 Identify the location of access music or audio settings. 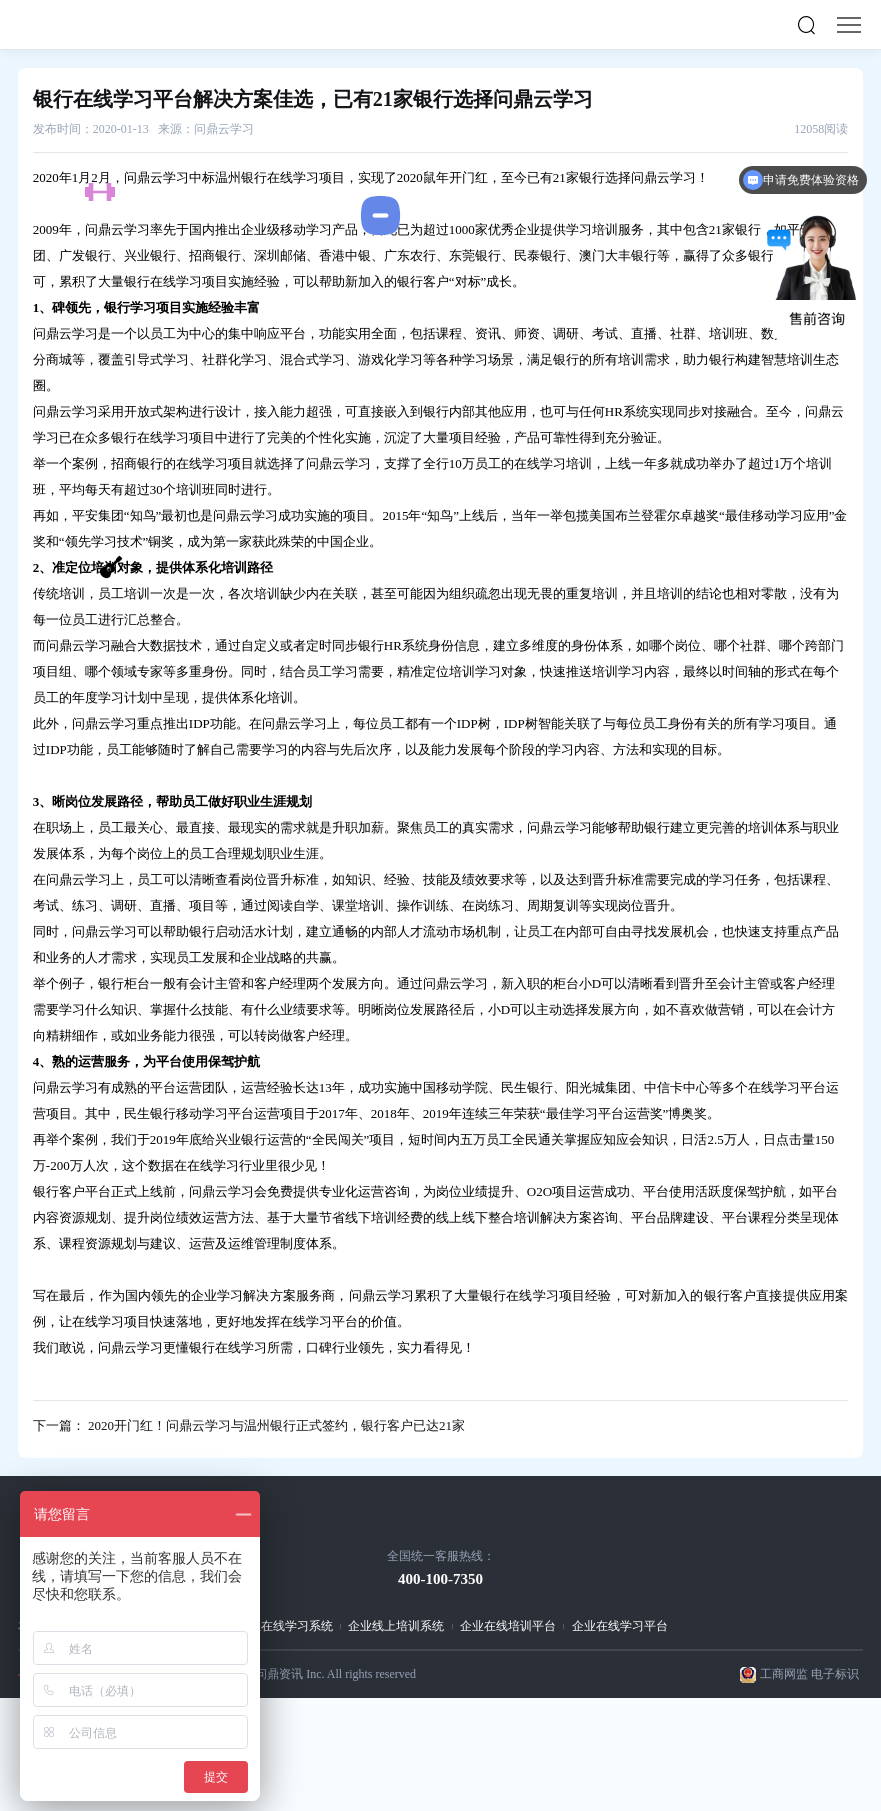
(111, 567).